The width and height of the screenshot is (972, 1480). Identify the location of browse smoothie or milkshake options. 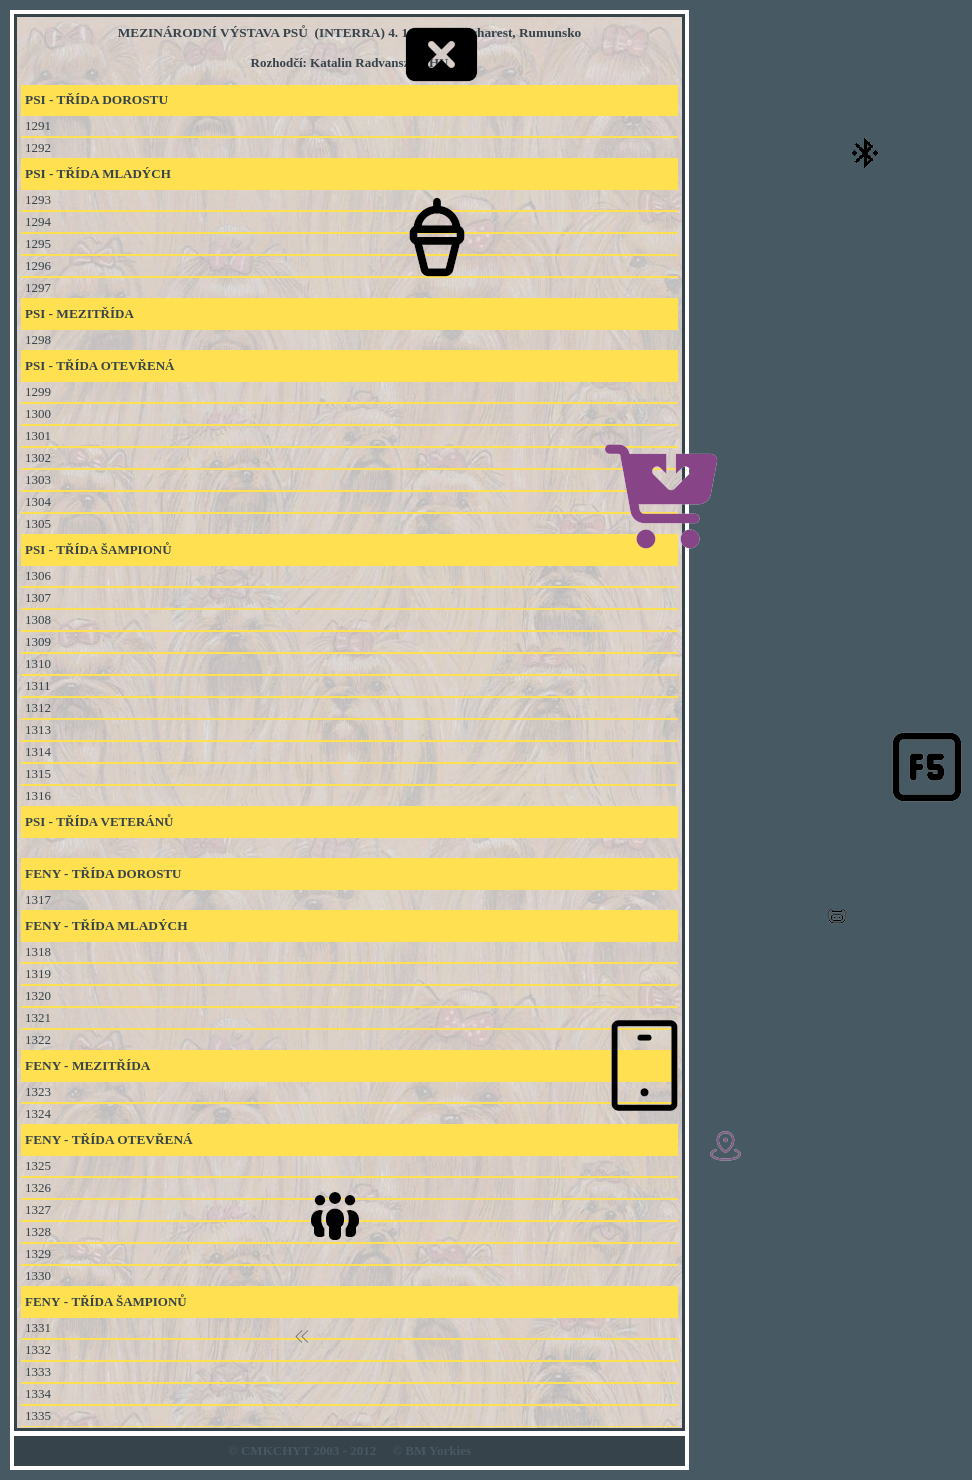
(437, 237).